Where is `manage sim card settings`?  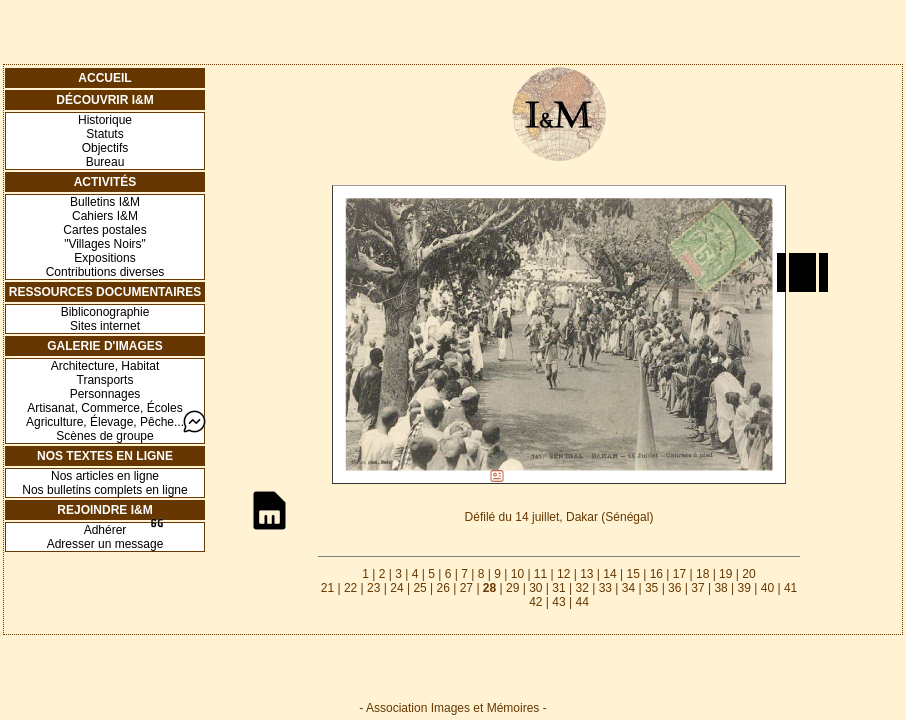 manage sim card settings is located at coordinates (269, 510).